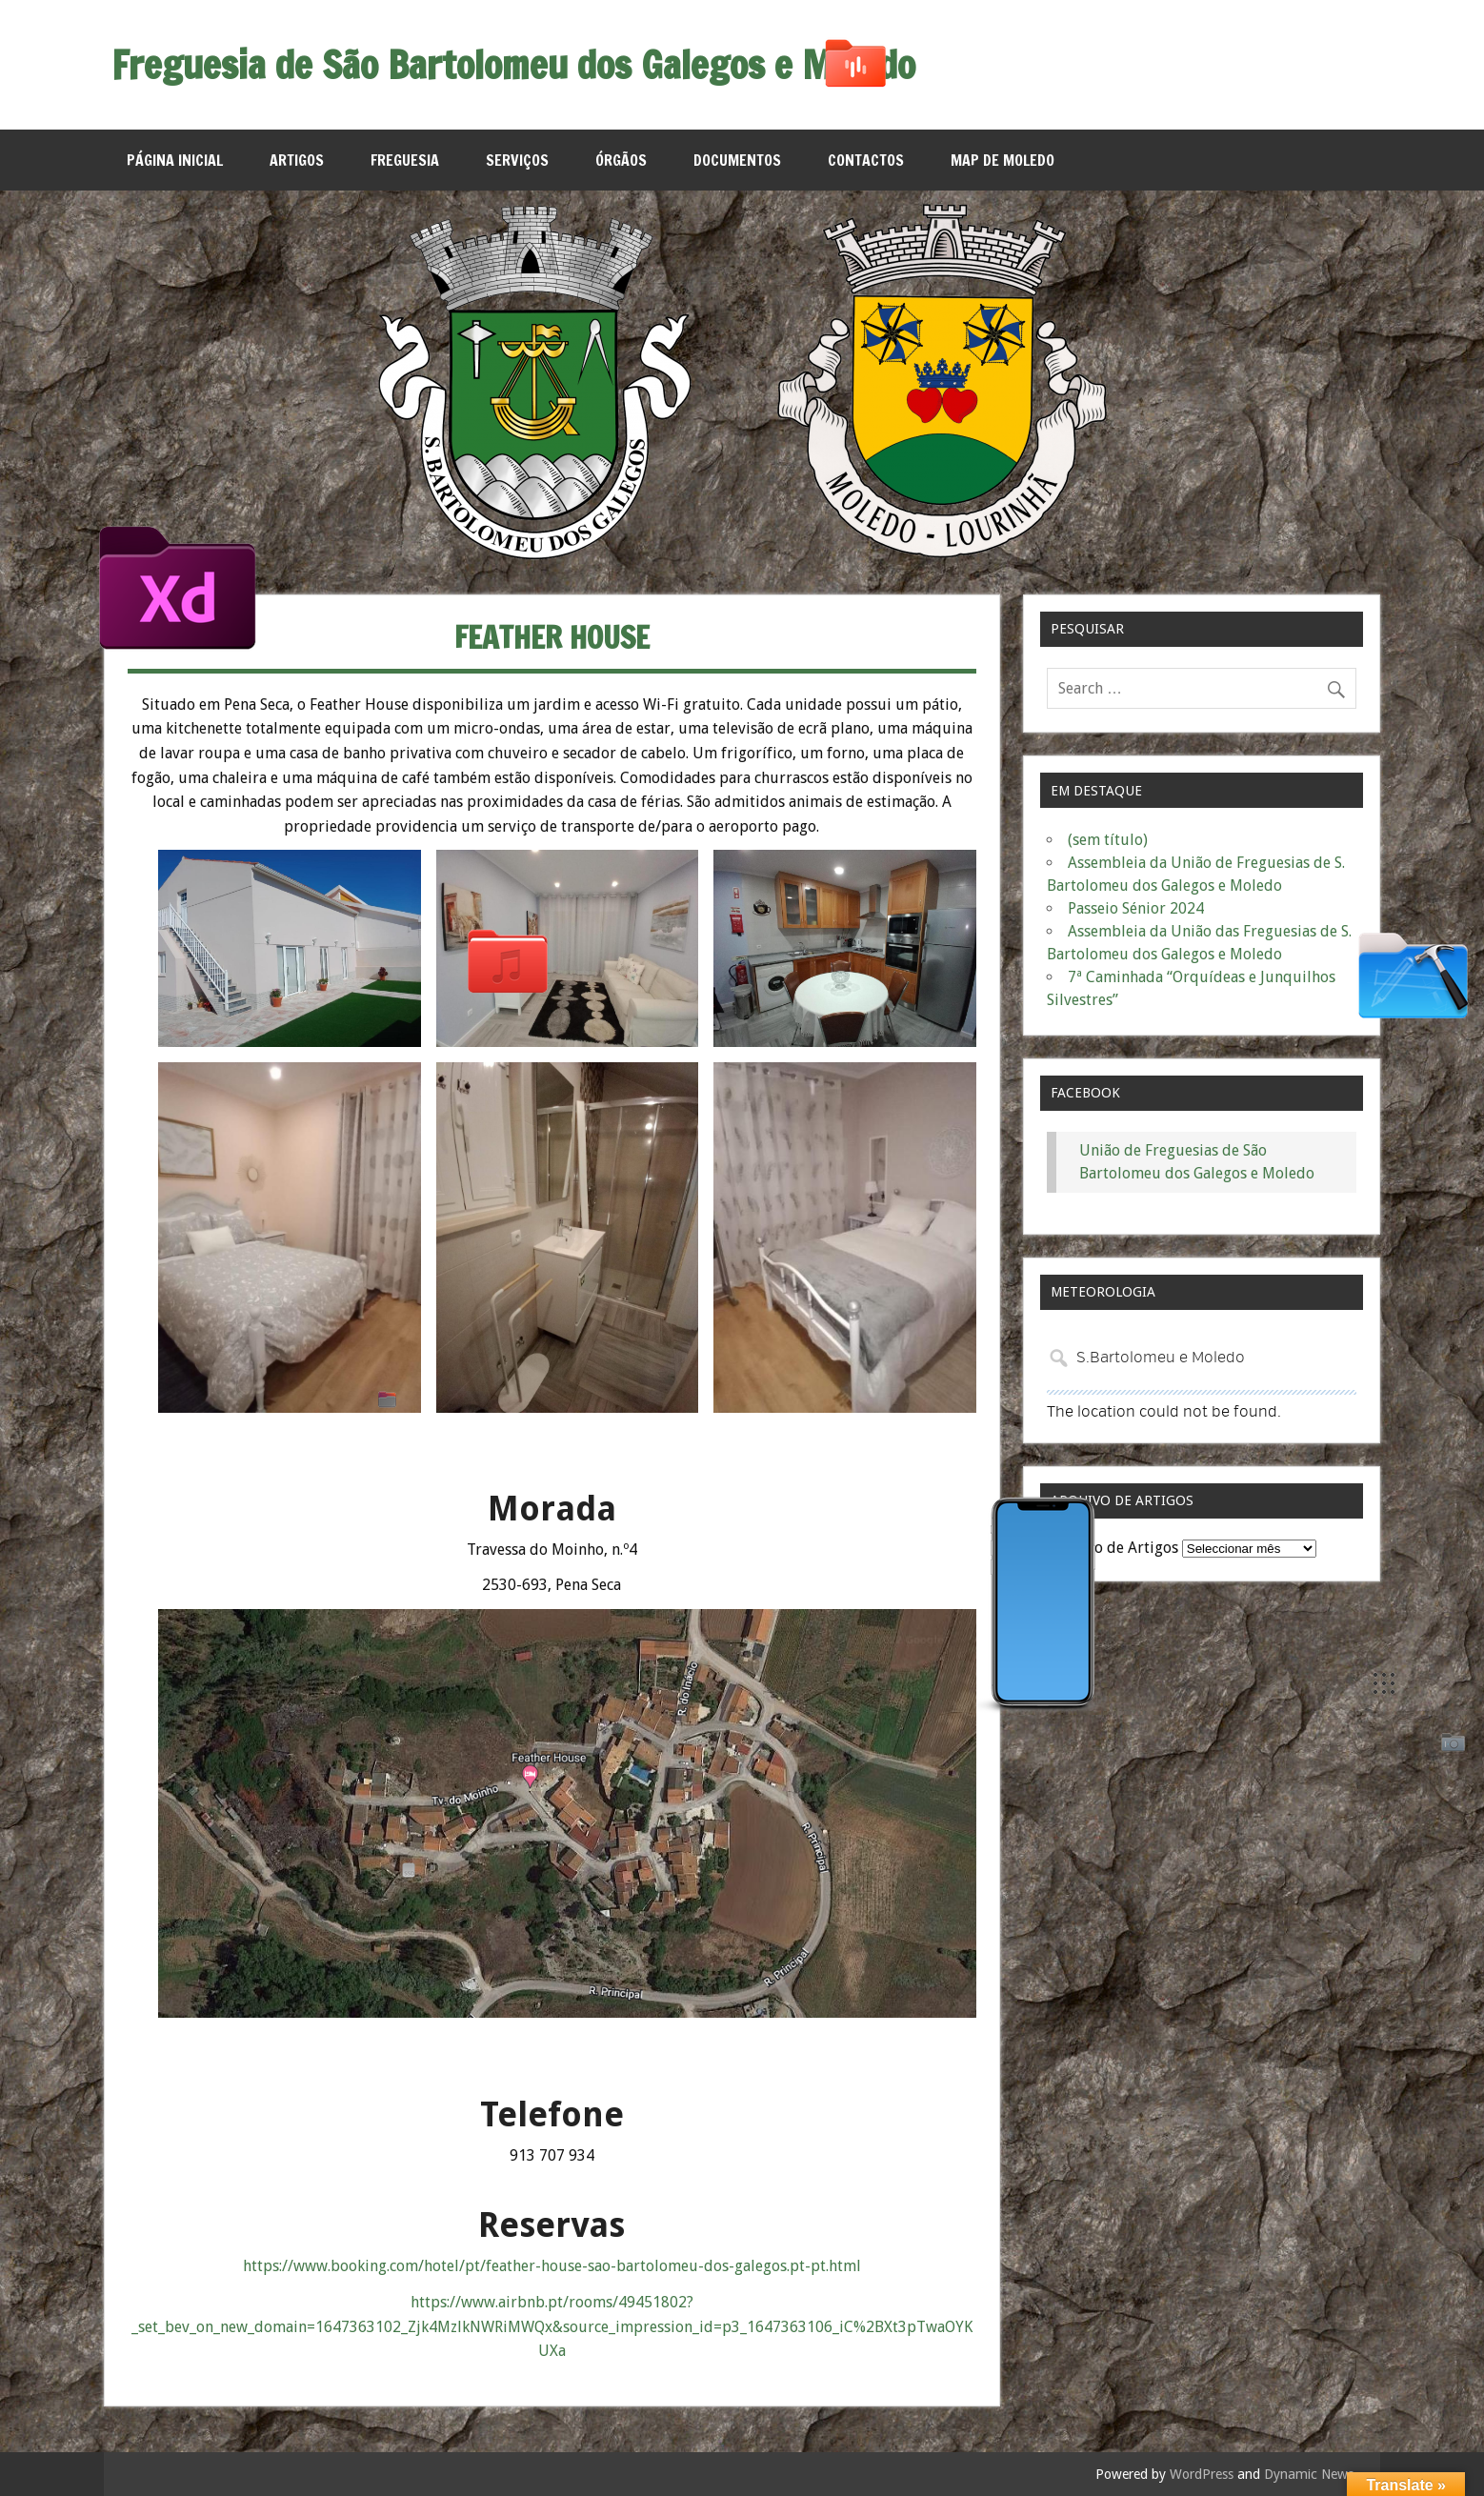 This screenshot has width=1484, height=2496. I want to click on open xcode projects folder, so click(1413, 978).